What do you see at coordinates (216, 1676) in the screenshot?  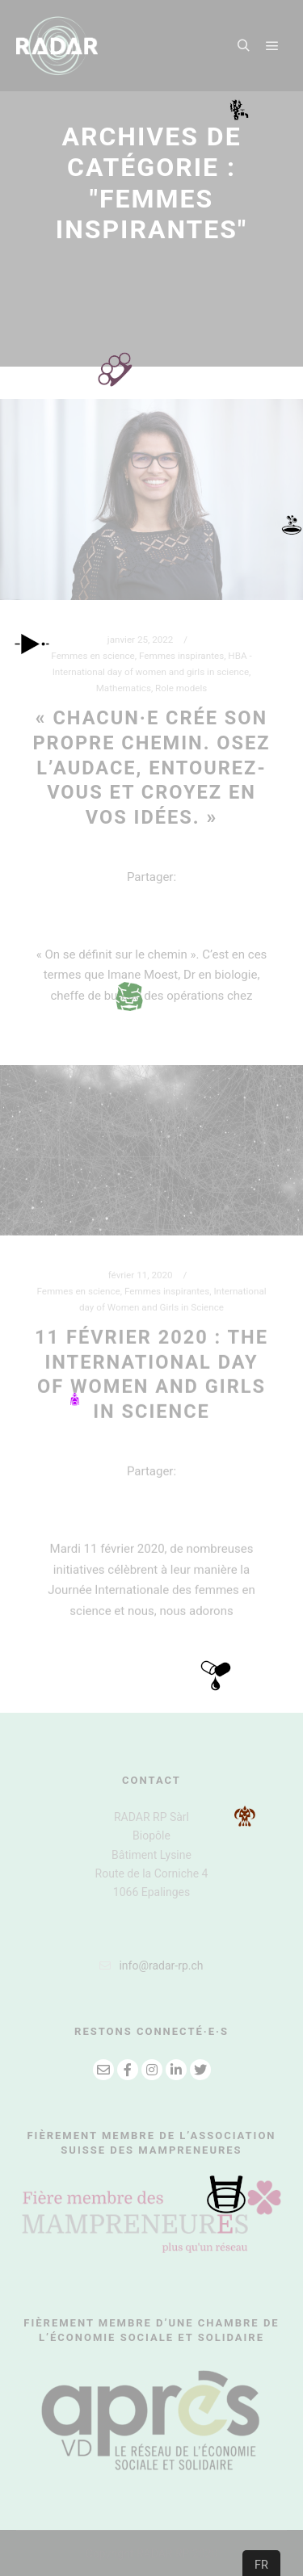 I see `indicates medication dosage or liquid medicine` at bounding box center [216, 1676].